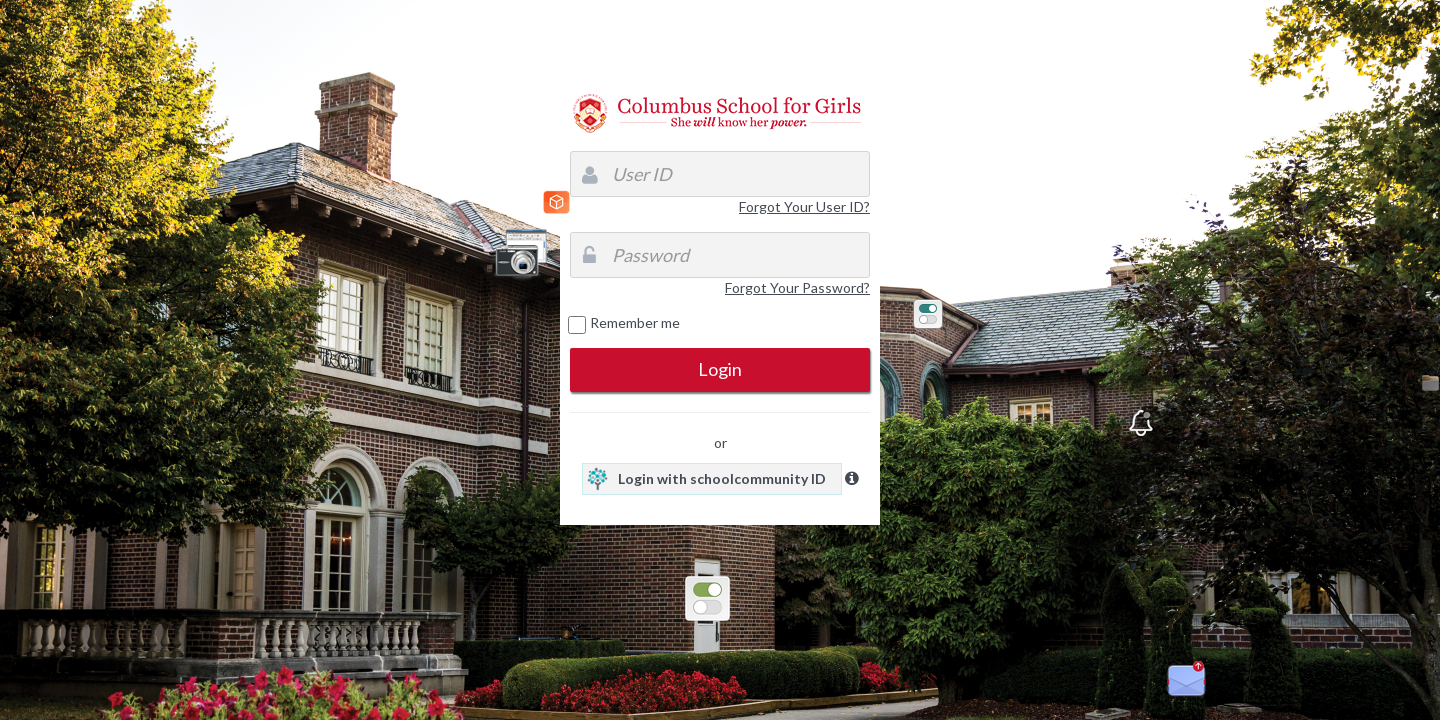  Describe the element at coordinates (1186, 680) in the screenshot. I see `send an email message` at that location.